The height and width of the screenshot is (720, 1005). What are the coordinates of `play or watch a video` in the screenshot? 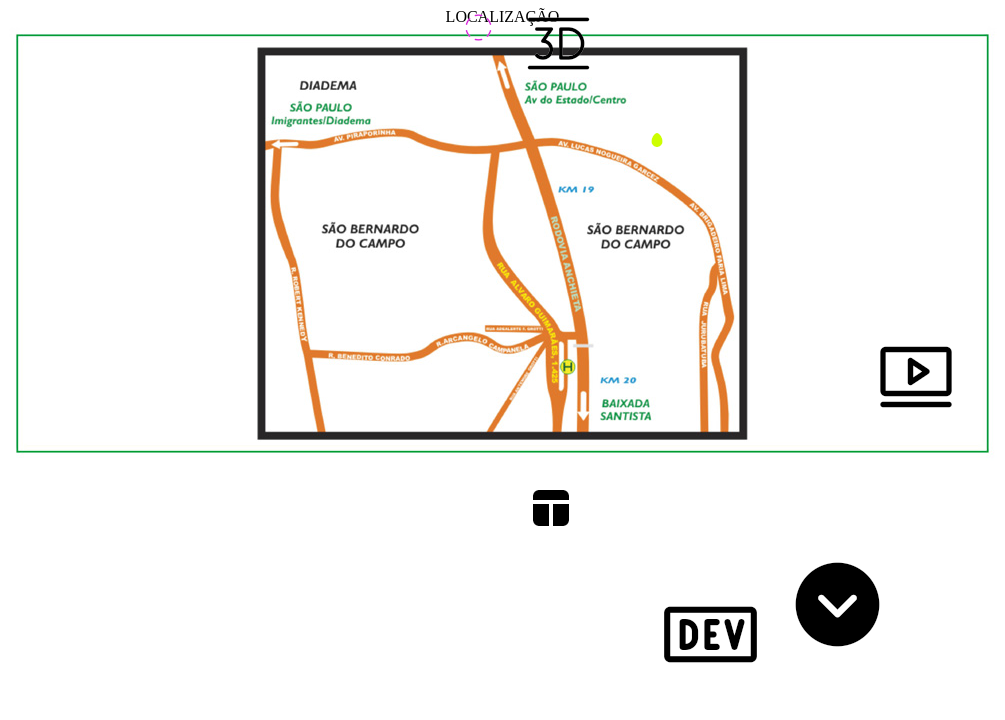 It's located at (916, 377).